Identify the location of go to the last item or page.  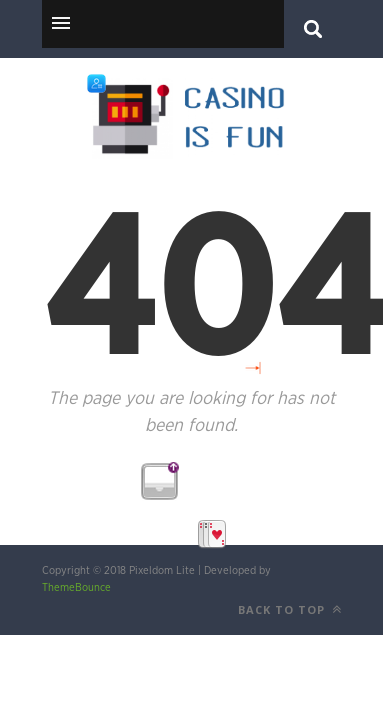
(253, 368).